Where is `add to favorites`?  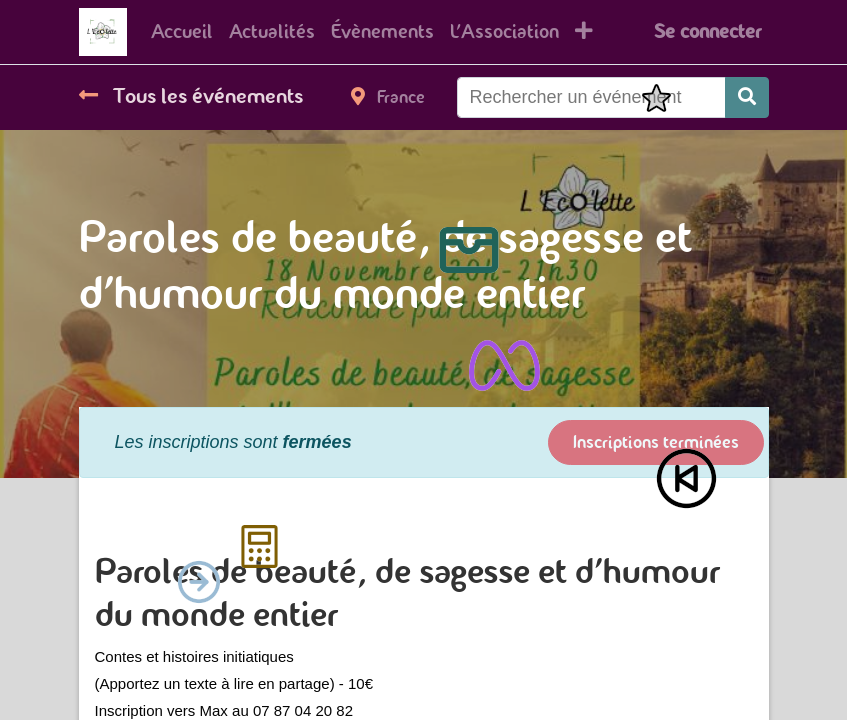
add to favorites is located at coordinates (656, 98).